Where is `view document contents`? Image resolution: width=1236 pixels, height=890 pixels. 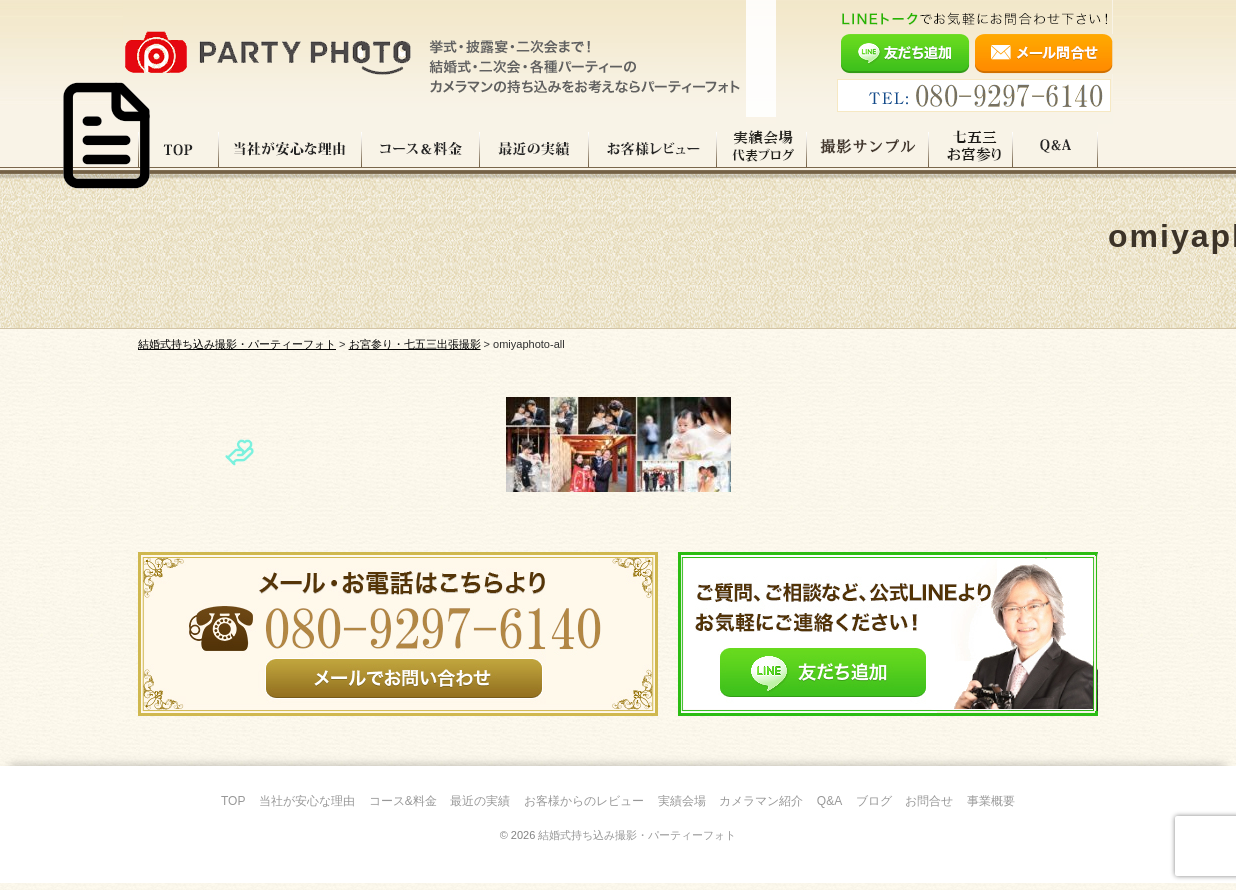
view document contents is located at coordinates (106, 135).